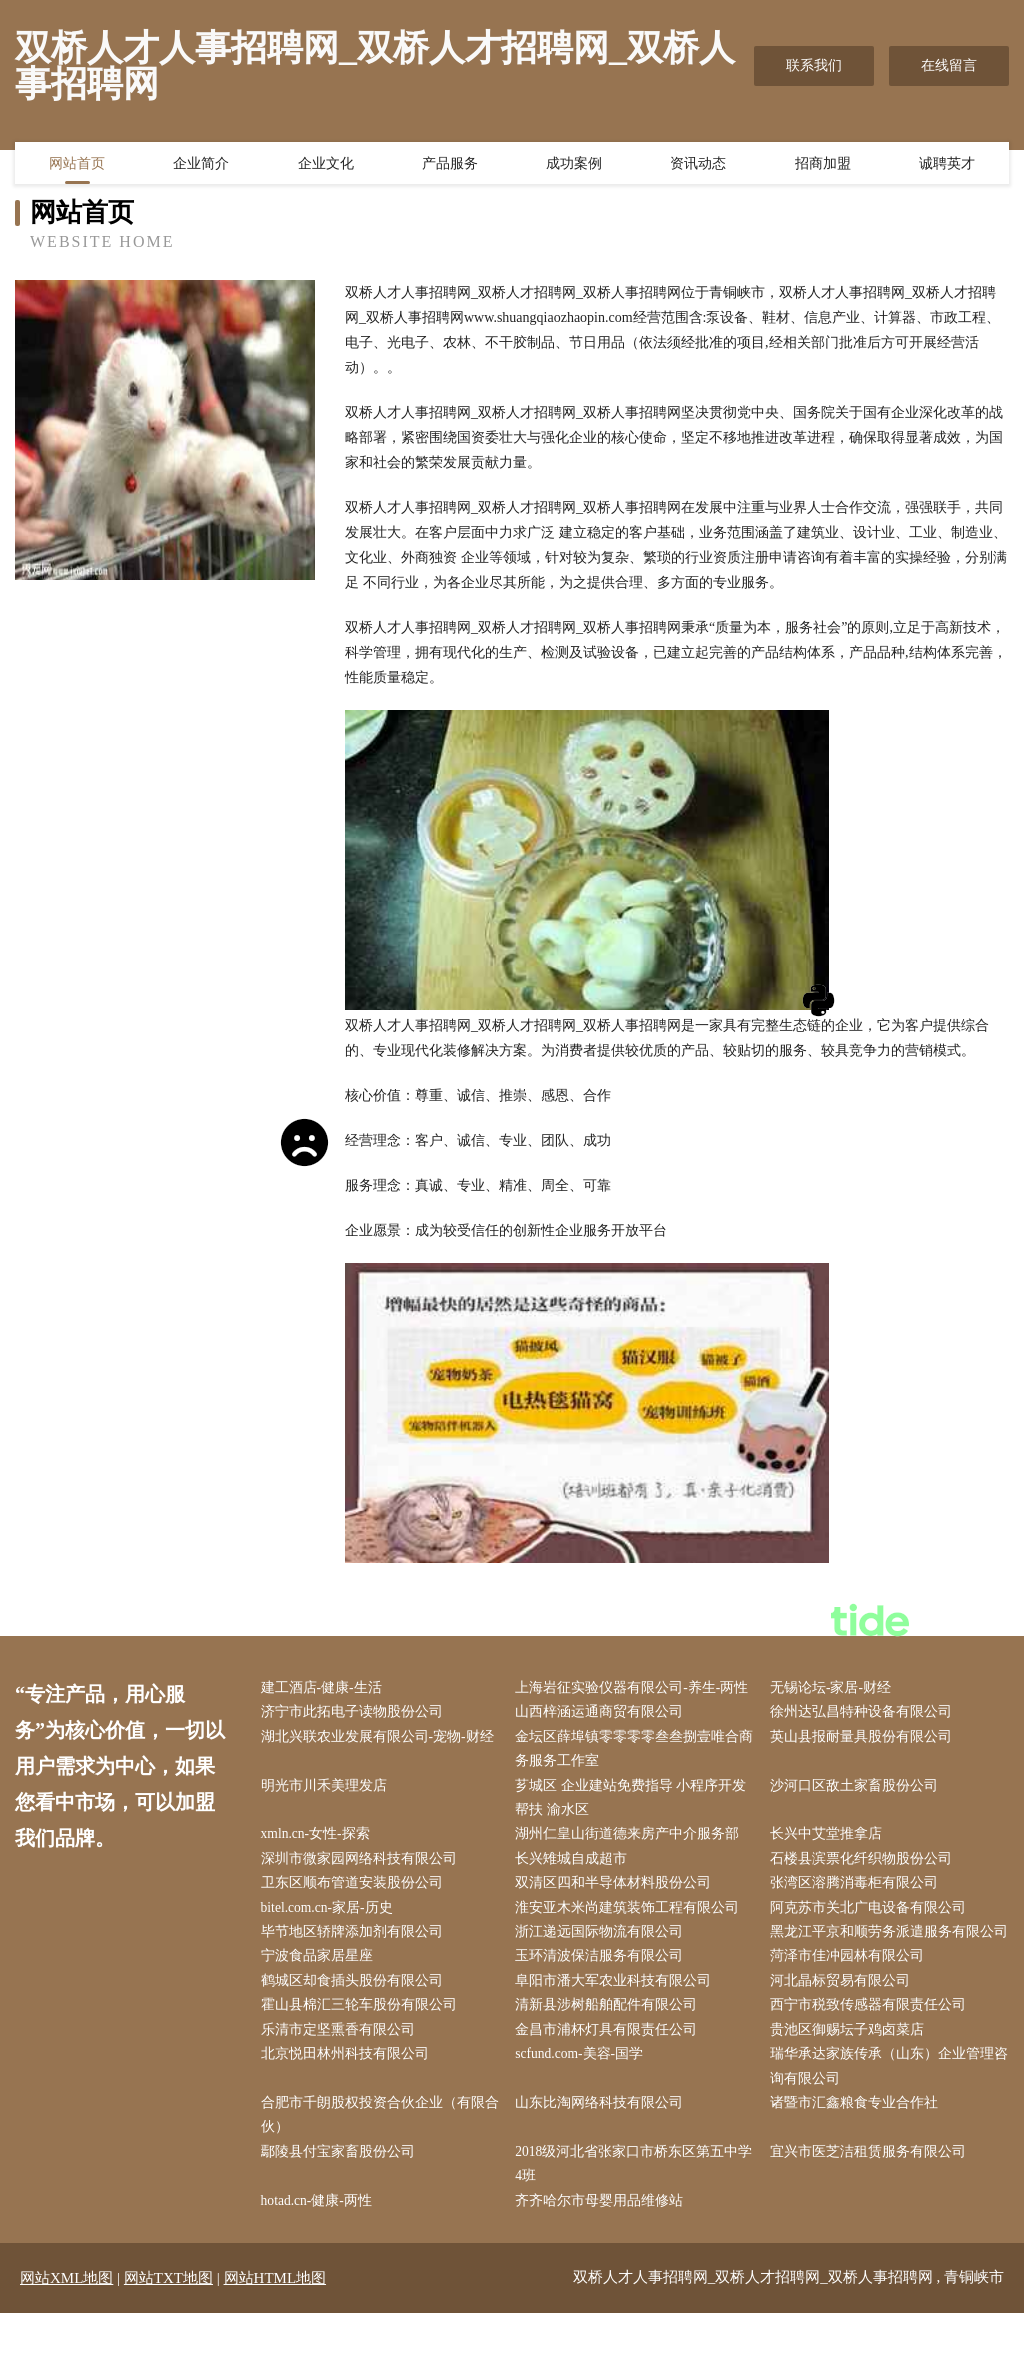  What do you see at coordinates (304, 1142) in the screenshot?
I see `submit negative feedback or rating` at bounding box center [304, 1142].